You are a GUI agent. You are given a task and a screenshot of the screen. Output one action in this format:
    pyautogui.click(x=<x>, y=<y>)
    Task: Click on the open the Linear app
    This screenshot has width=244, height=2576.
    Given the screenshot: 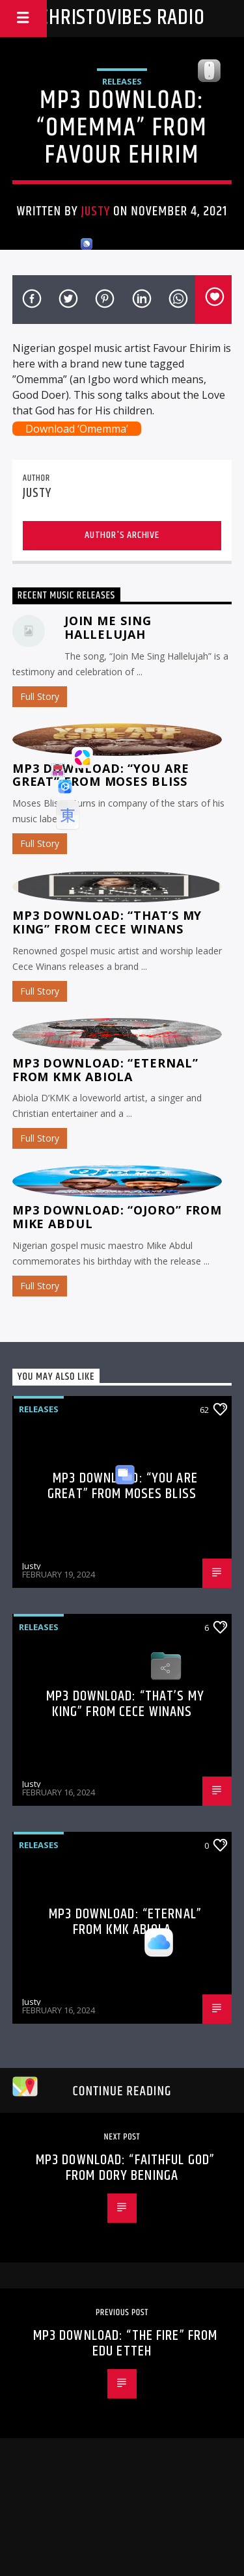 What is the action you would take?
    pyautogui.click(x=87, y=244)
    